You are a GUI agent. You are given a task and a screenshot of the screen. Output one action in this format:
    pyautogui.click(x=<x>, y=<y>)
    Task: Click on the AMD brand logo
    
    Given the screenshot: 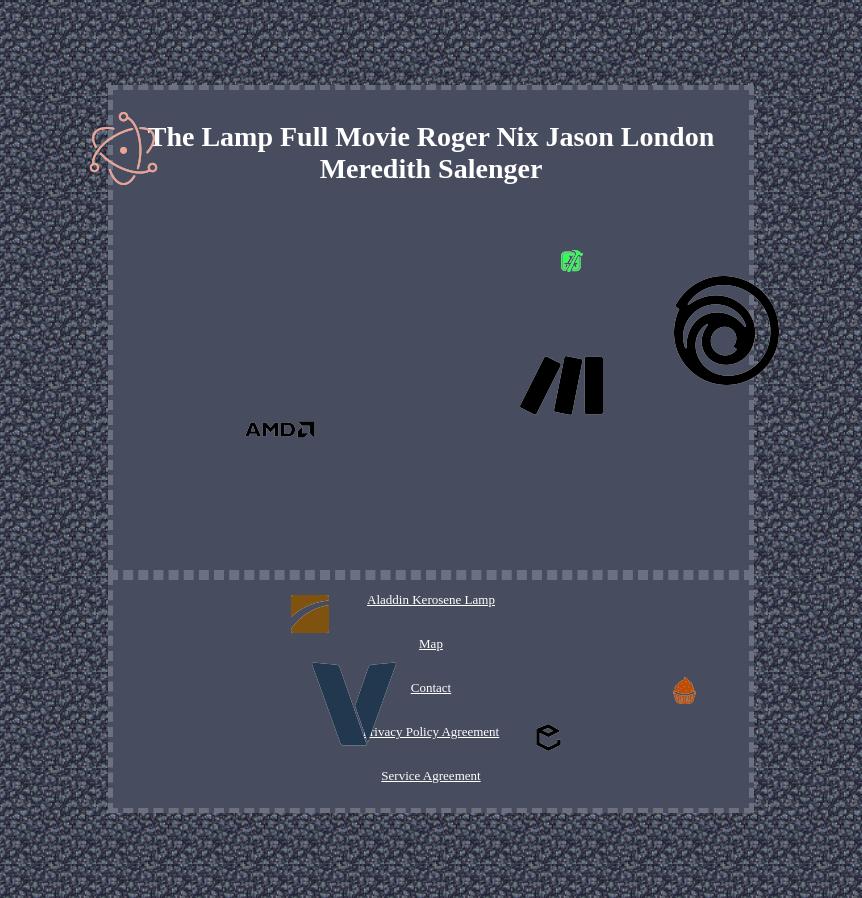 What is the action you would take?
    pyautogui.click(x=279, y=429)
    